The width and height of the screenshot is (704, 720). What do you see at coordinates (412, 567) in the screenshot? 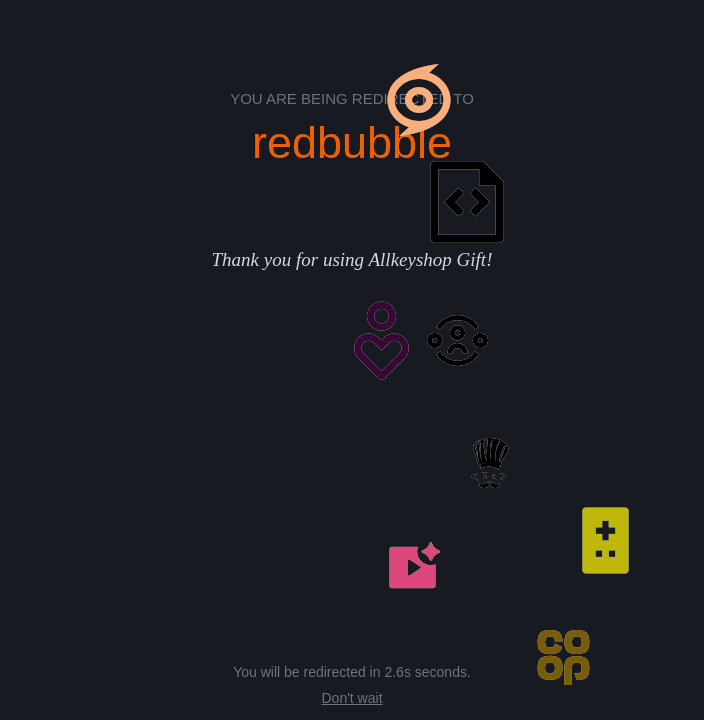
I see `access AI-powered video features` at bounding box center [412, 567].